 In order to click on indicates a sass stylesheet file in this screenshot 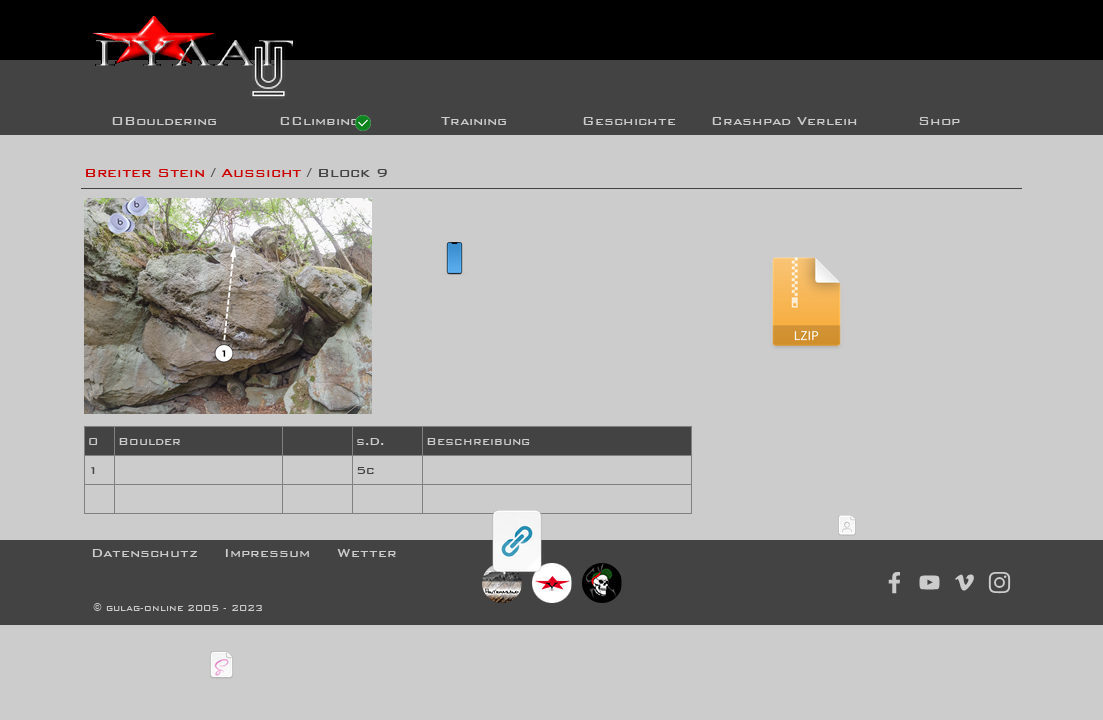, I will do `click(221, 664)`.